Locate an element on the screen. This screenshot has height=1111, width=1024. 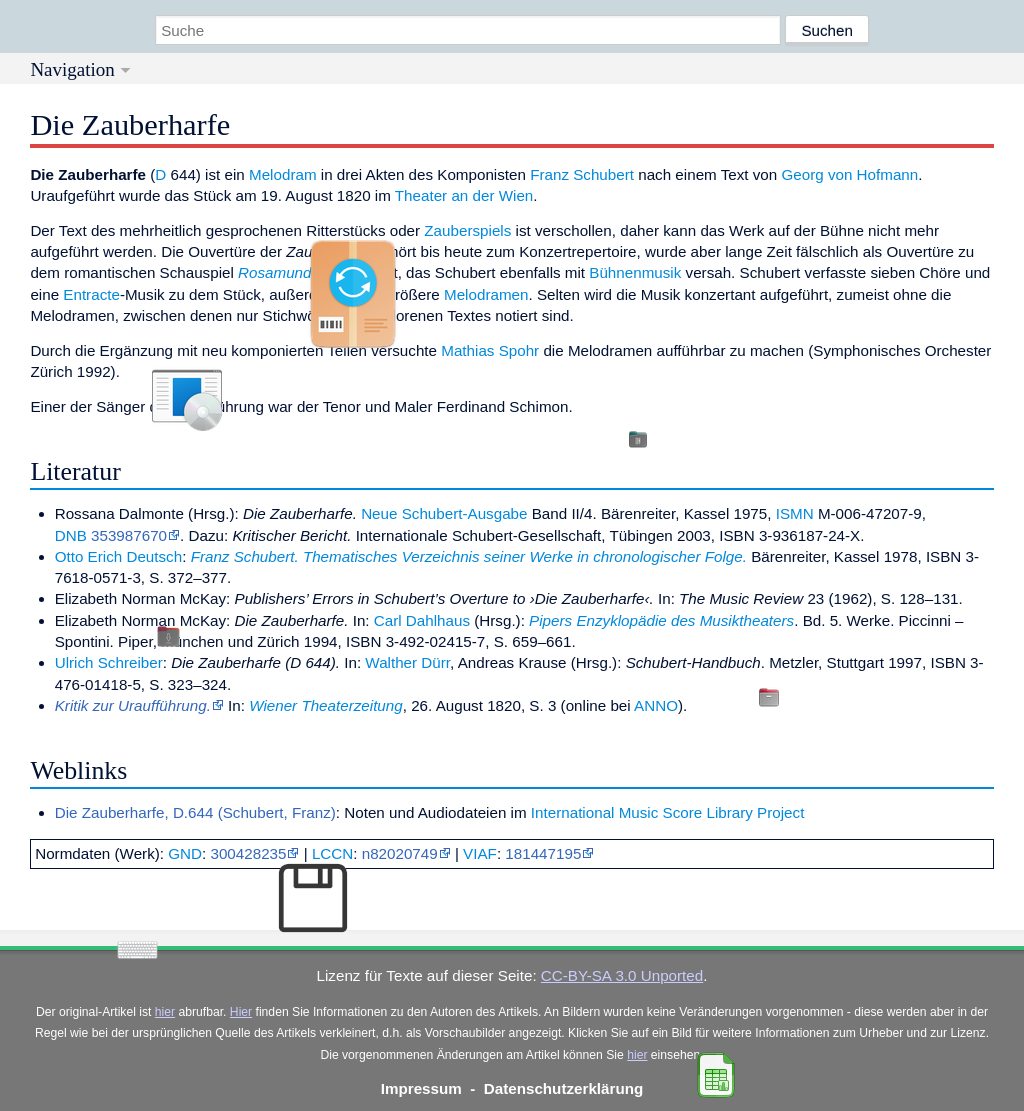
open your downloads folder is located at coordinates (168, 636).